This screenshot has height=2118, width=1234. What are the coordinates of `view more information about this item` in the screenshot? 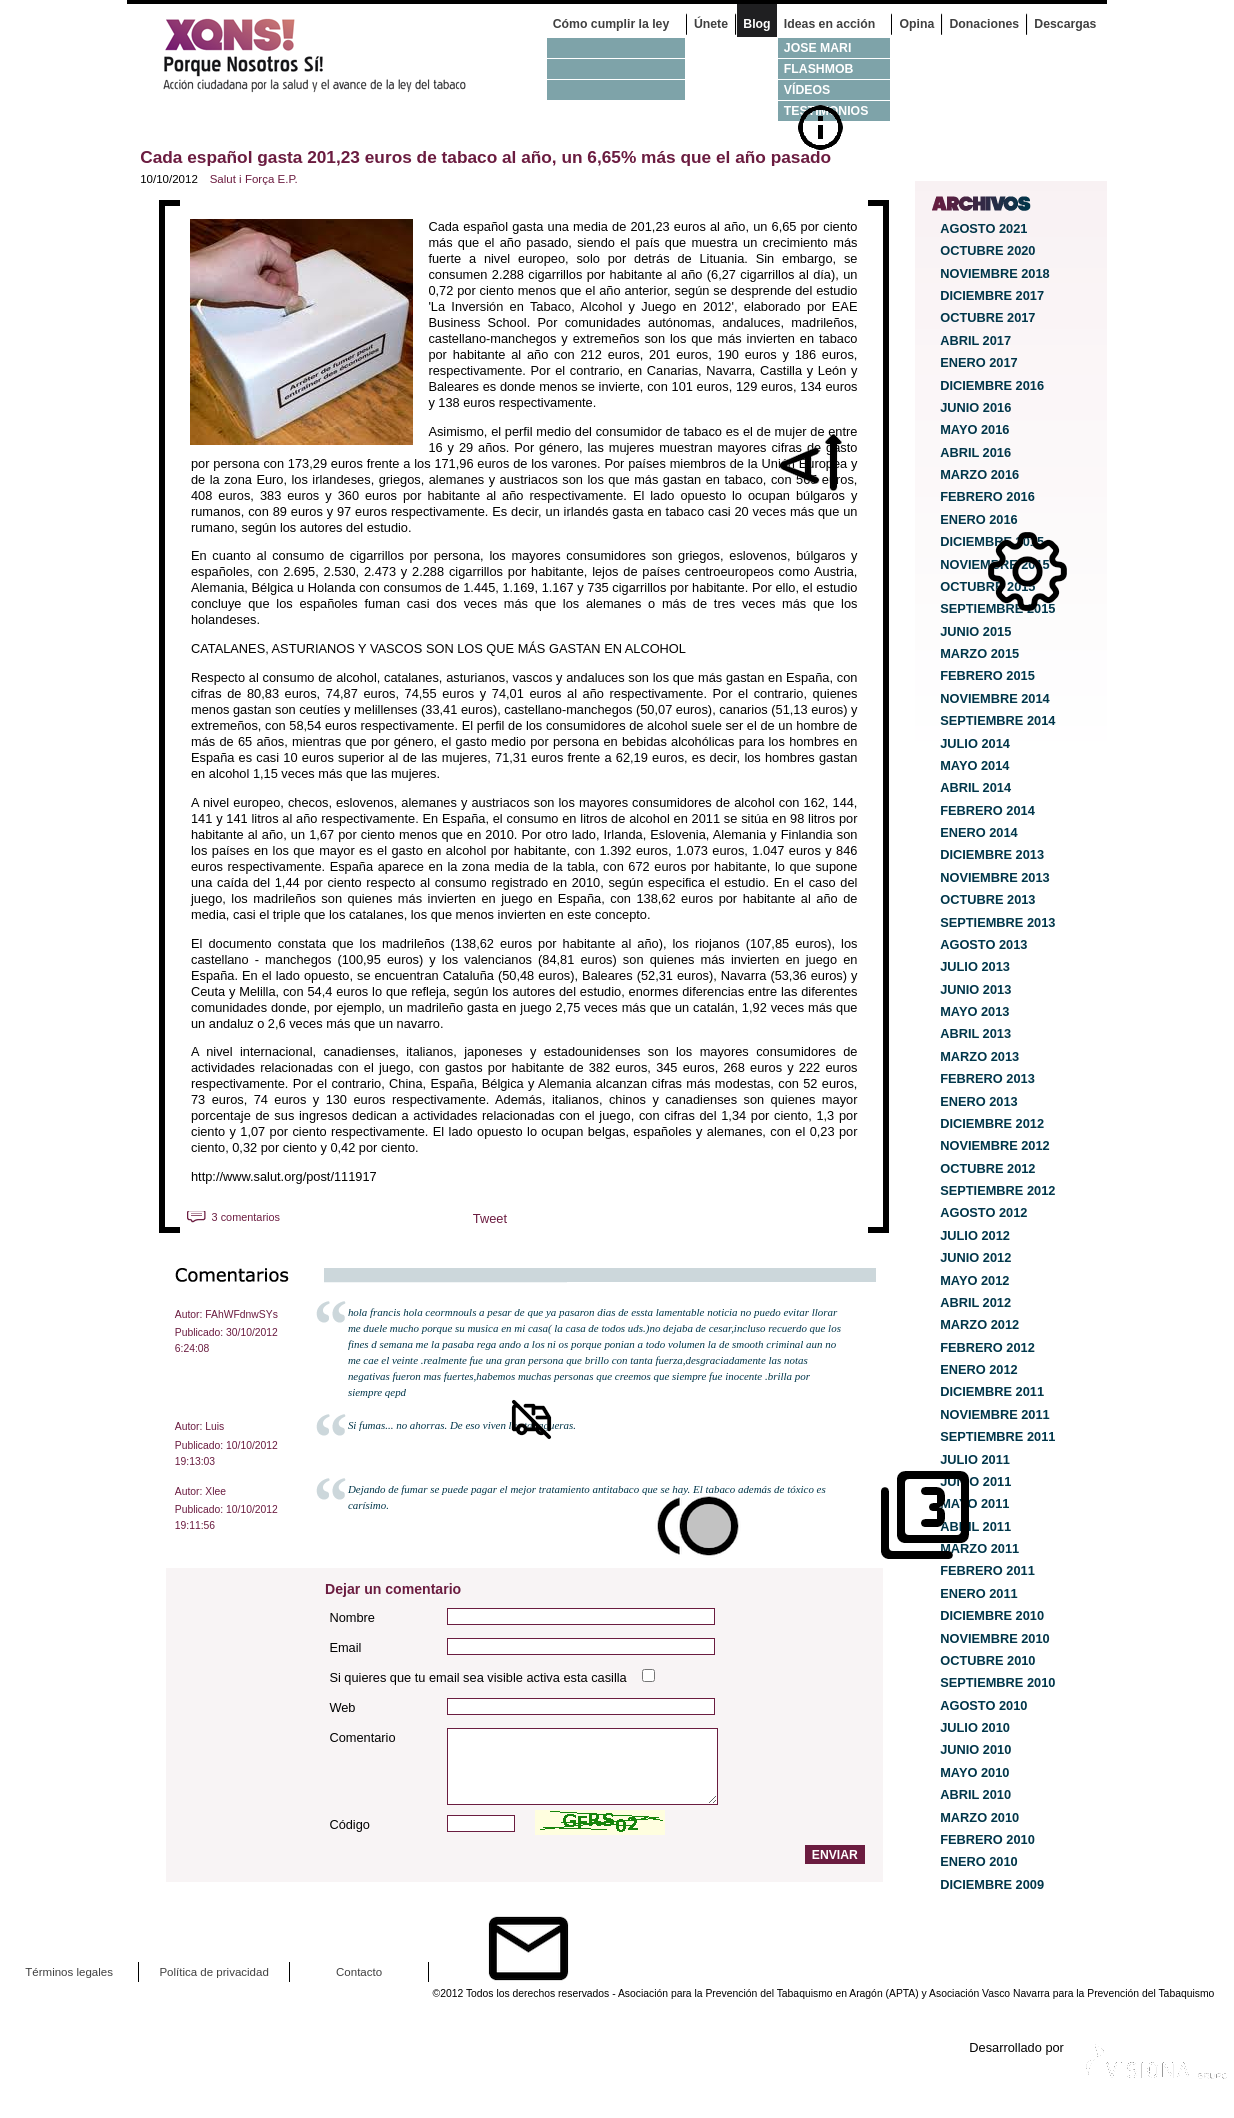 It's located at (820, 127).